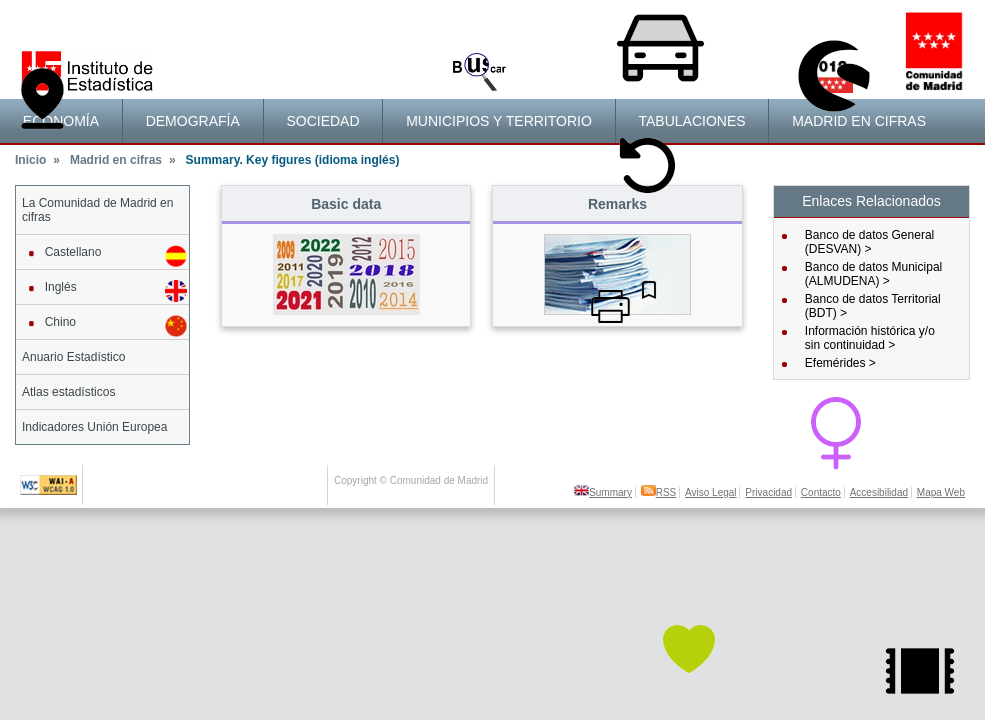 This screenshot has width=985, height=720. What do you see at coordinates (834, 76) in the screenshot?
I see `shopware e-commerce platform logo` at bounding box center [834, 76].